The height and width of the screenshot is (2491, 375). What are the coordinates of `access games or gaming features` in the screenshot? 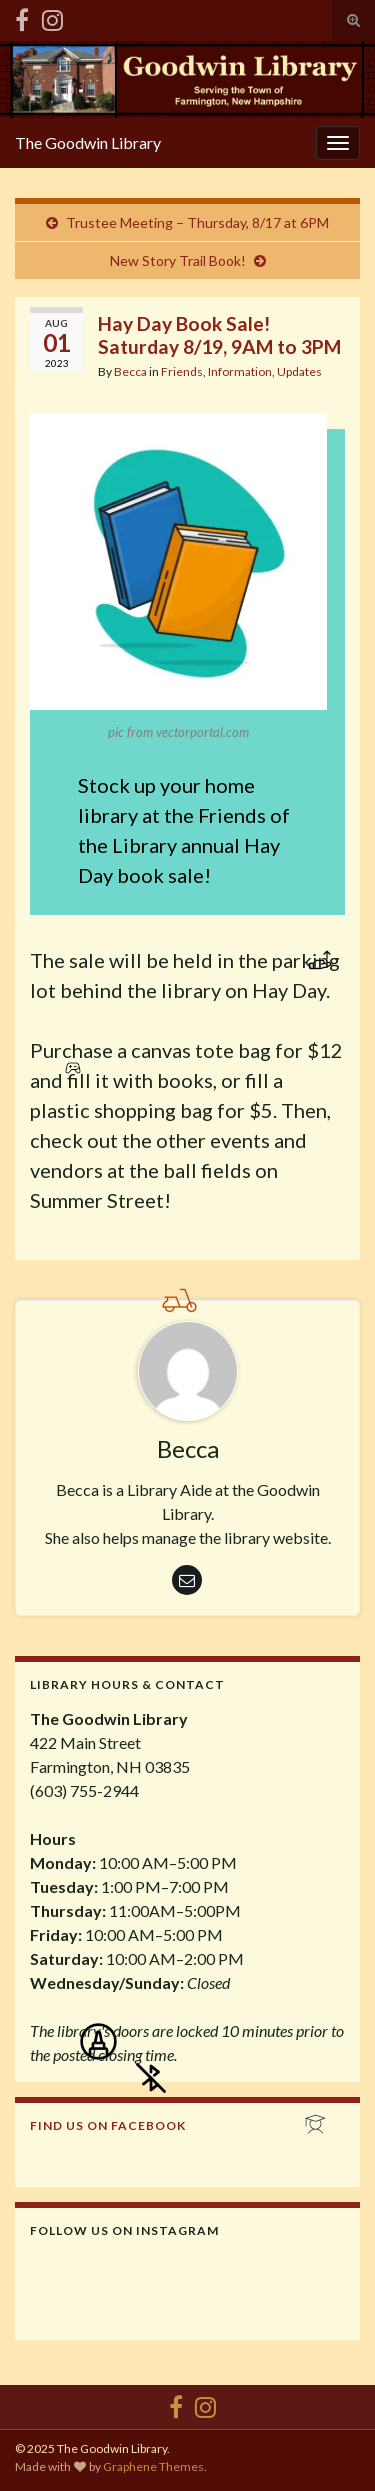 It's located at (73, 1068).